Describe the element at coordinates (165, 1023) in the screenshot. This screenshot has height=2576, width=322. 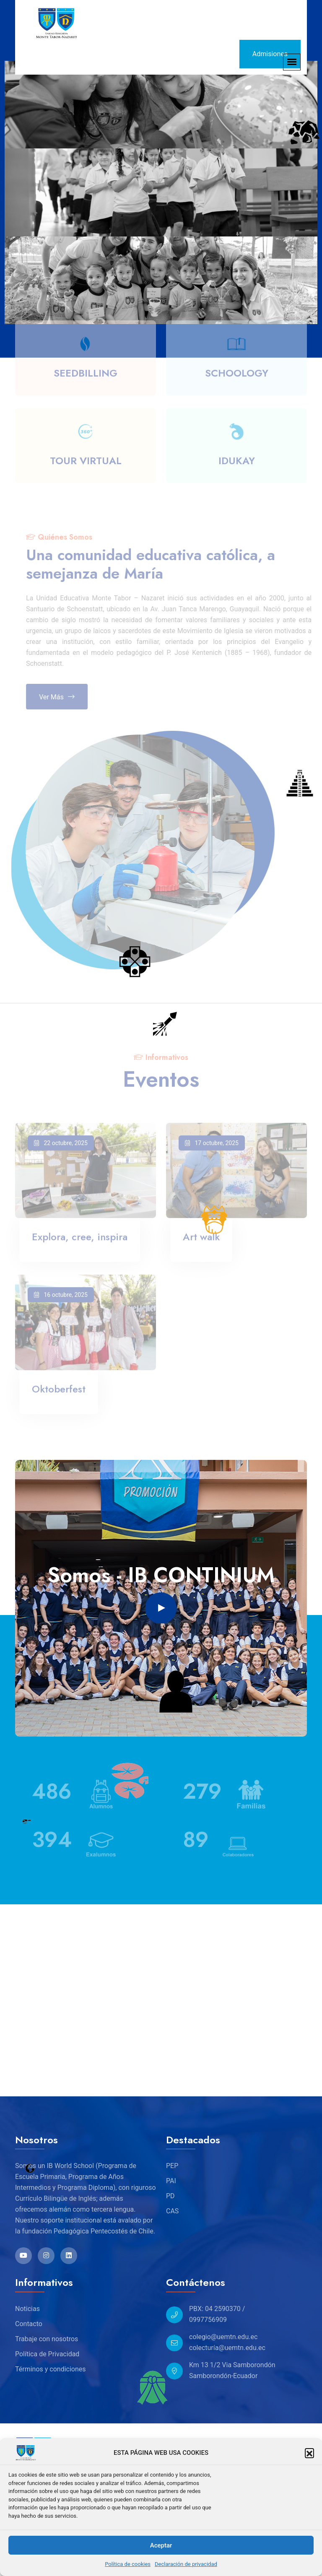
I see `launch celebration or fireworks effect` at that location.